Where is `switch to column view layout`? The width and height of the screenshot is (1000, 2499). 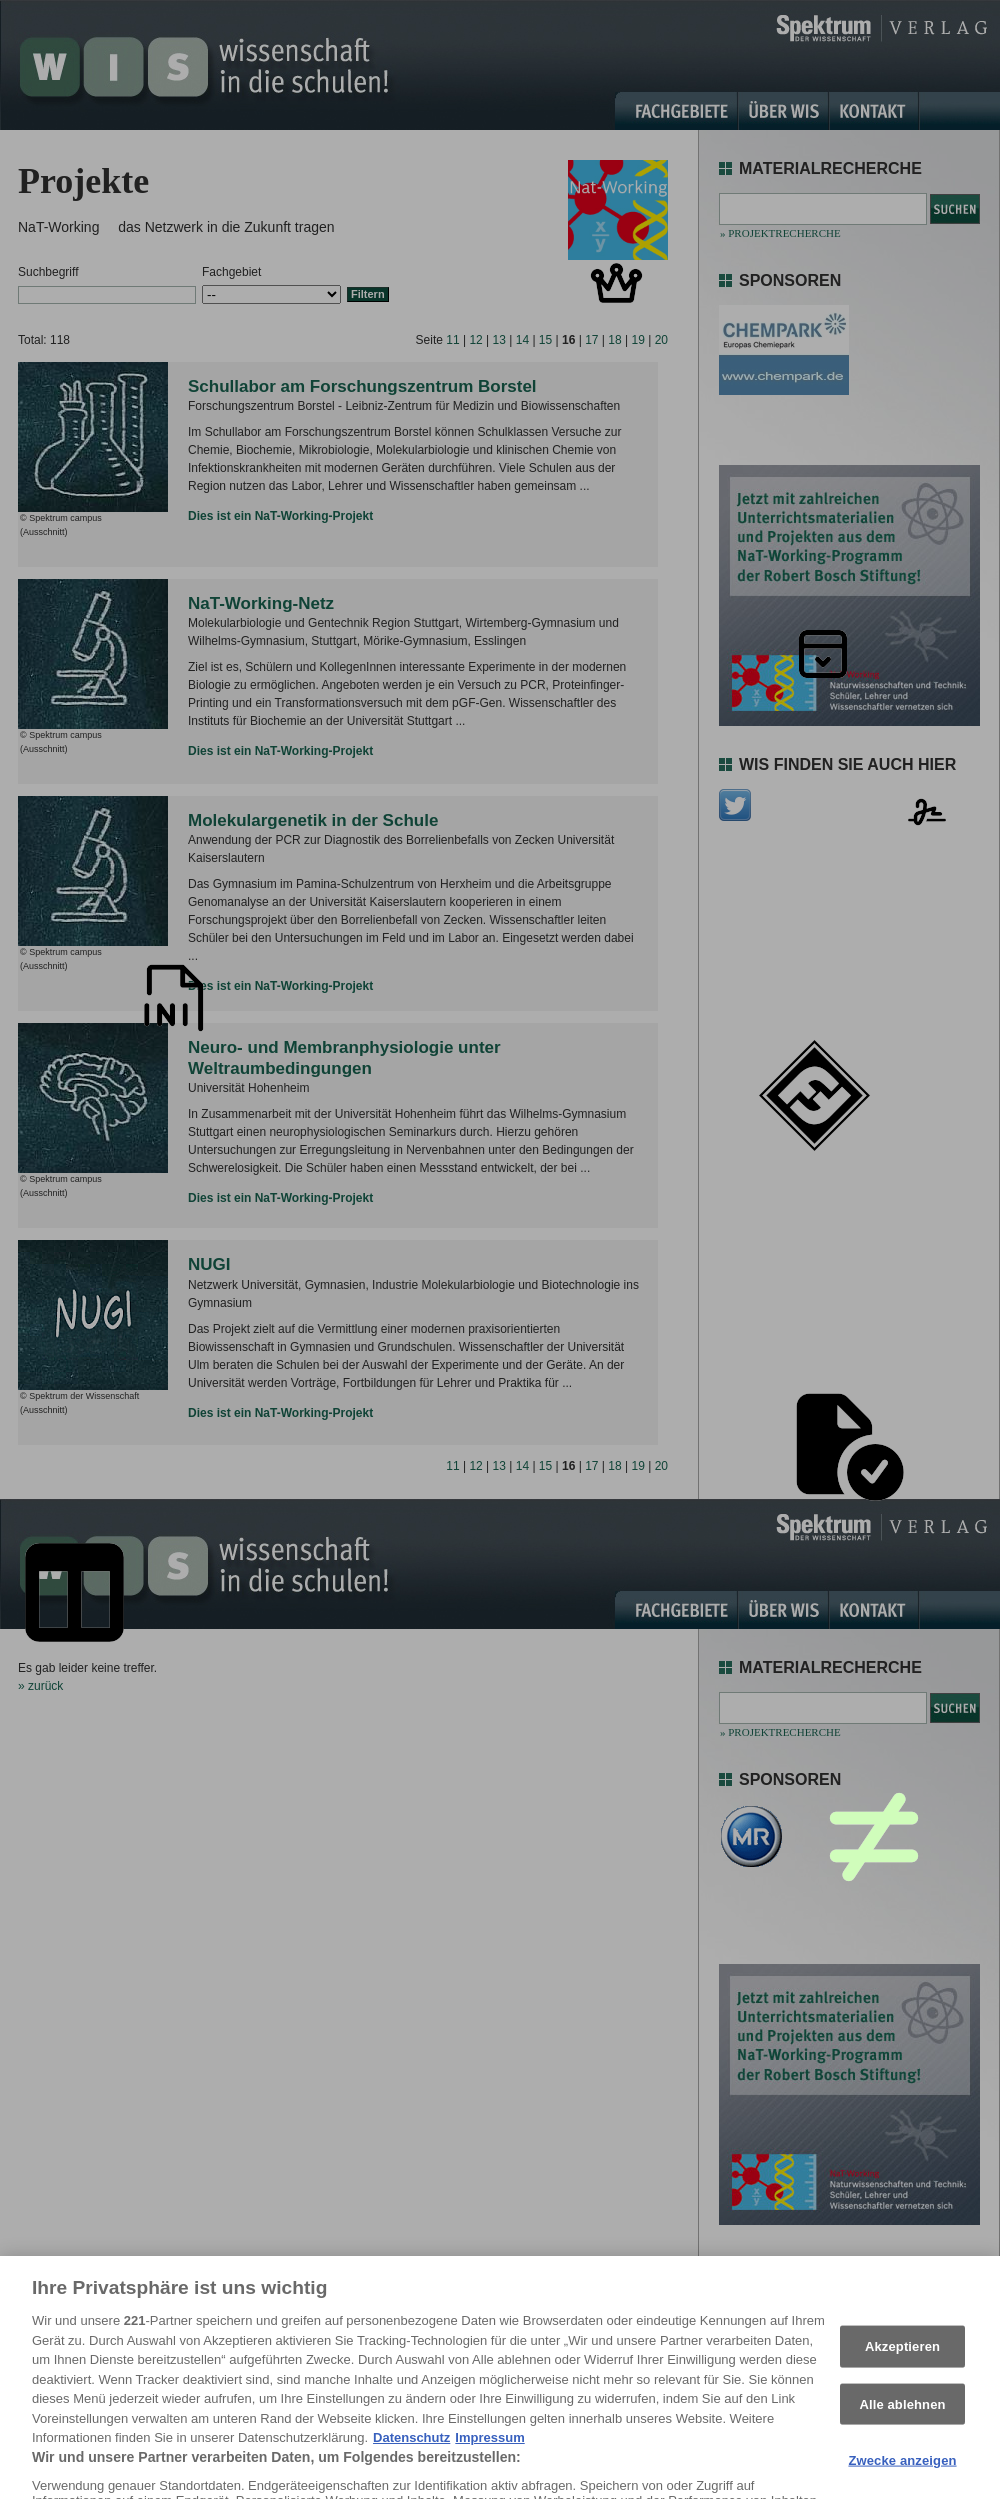 switch to column view layout is located at coordinates (74, 1592).